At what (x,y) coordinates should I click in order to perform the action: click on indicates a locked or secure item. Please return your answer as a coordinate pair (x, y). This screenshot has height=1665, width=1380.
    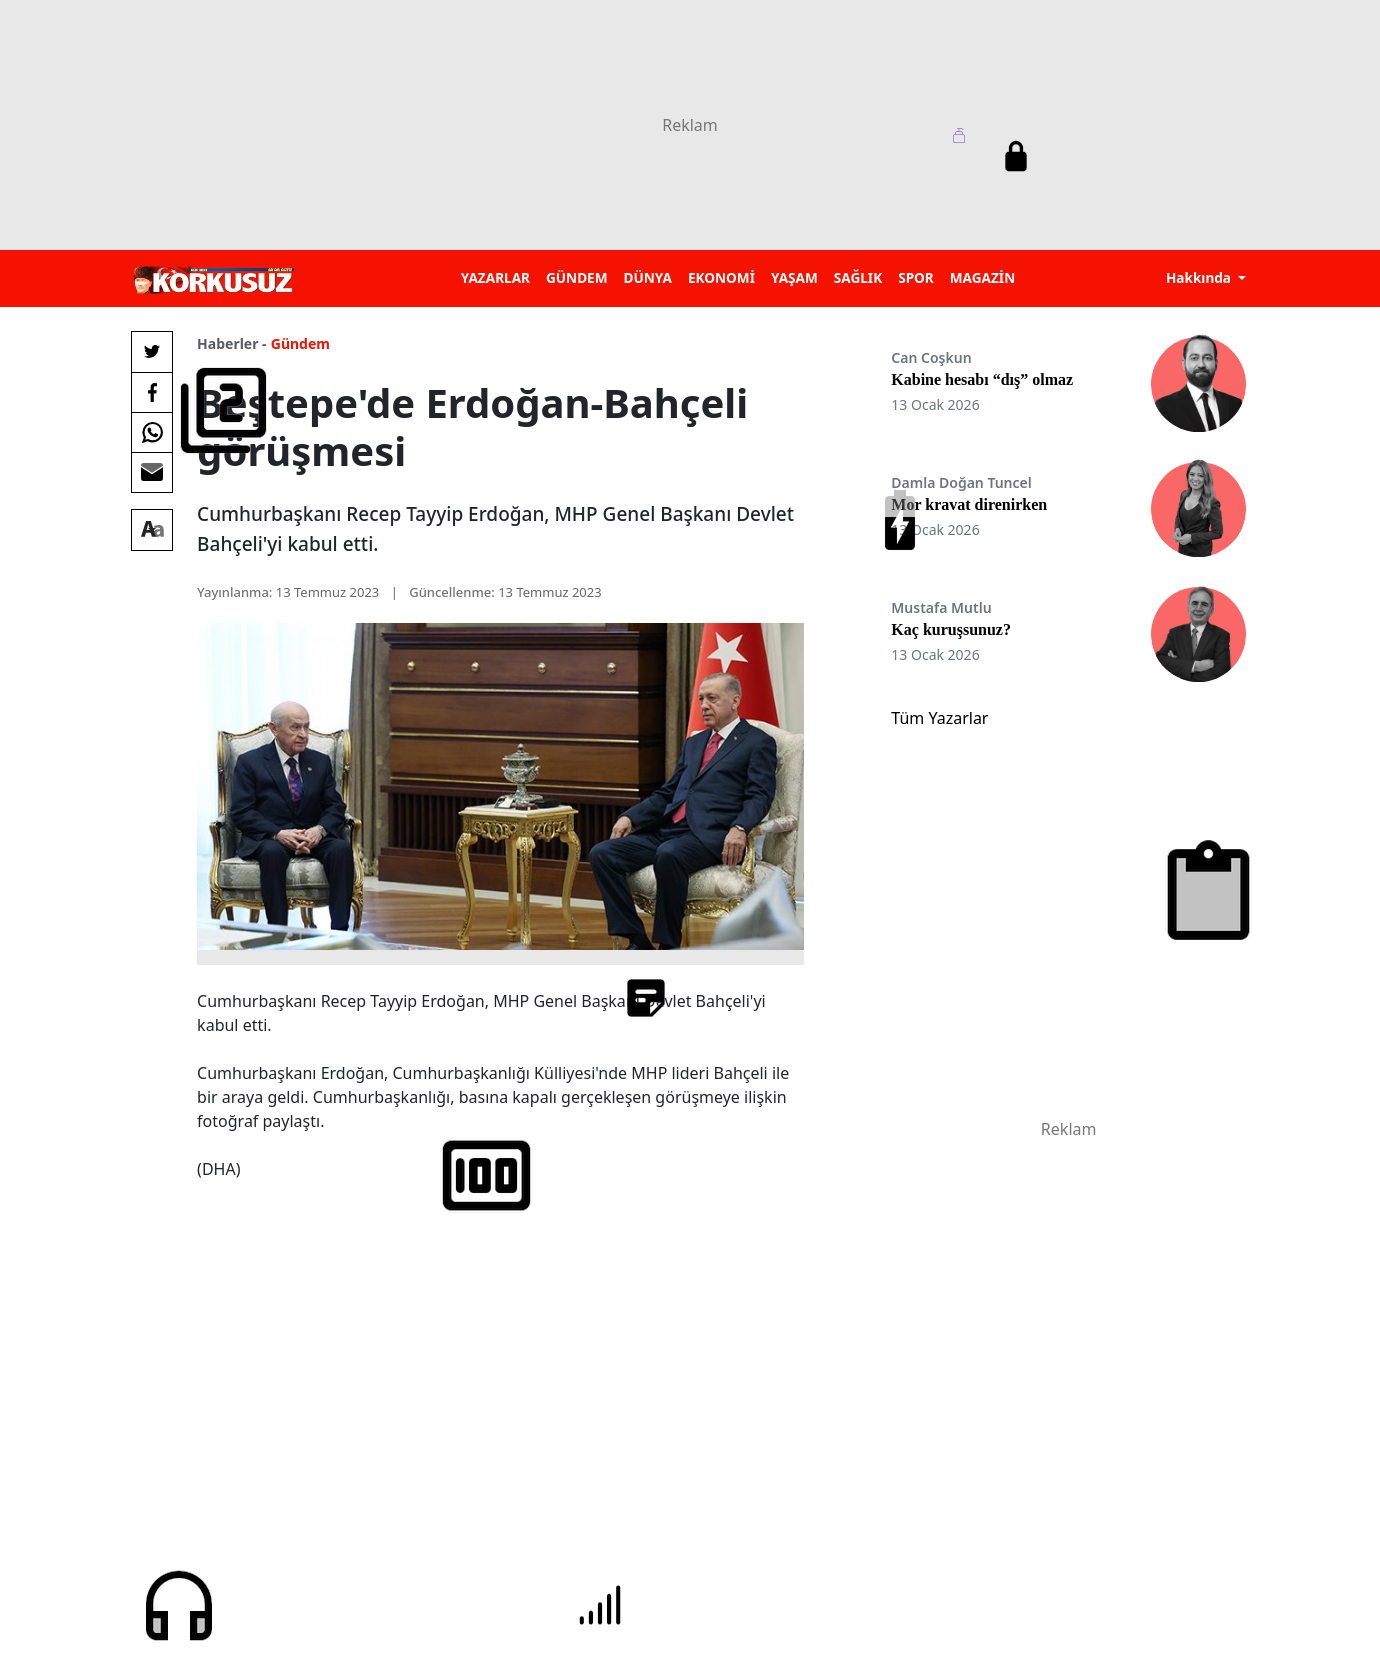
    Looking at the image, I should click on (1016, 157).